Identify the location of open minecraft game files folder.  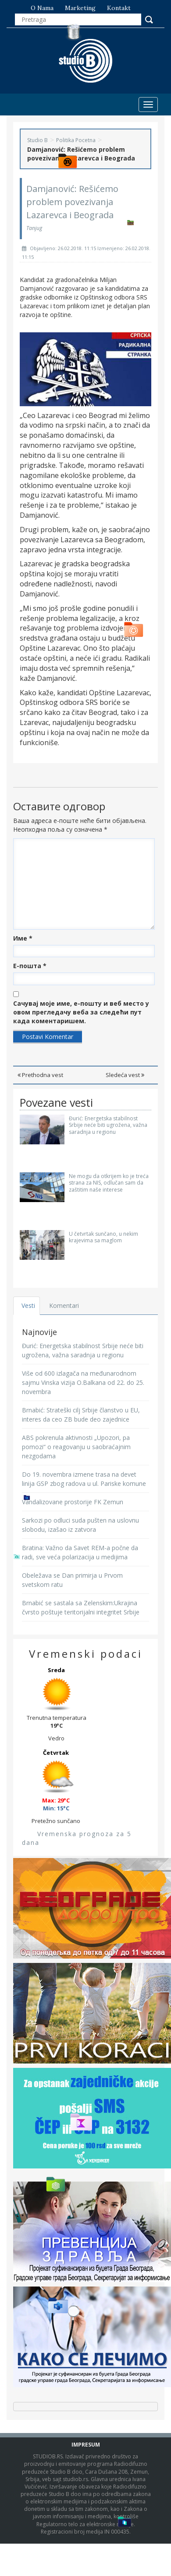
(130, 223).